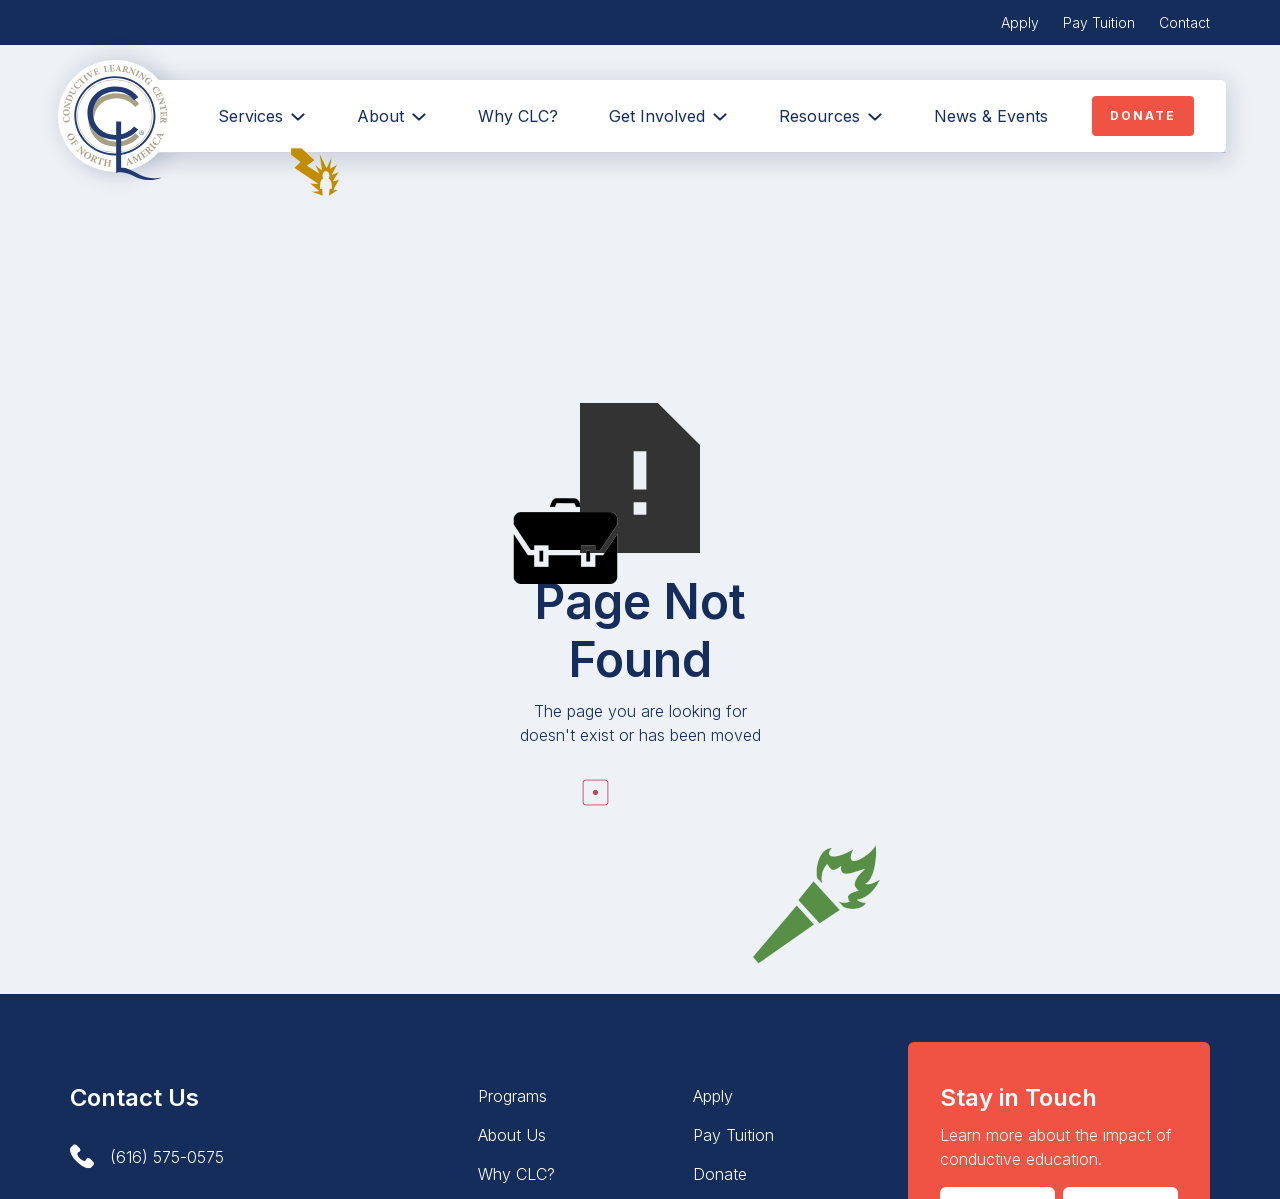  What do you see at coordinates (315, 172) in the screenshot?
I see `indicates a character has been struck by lightning` at bounding box center [315, 172].